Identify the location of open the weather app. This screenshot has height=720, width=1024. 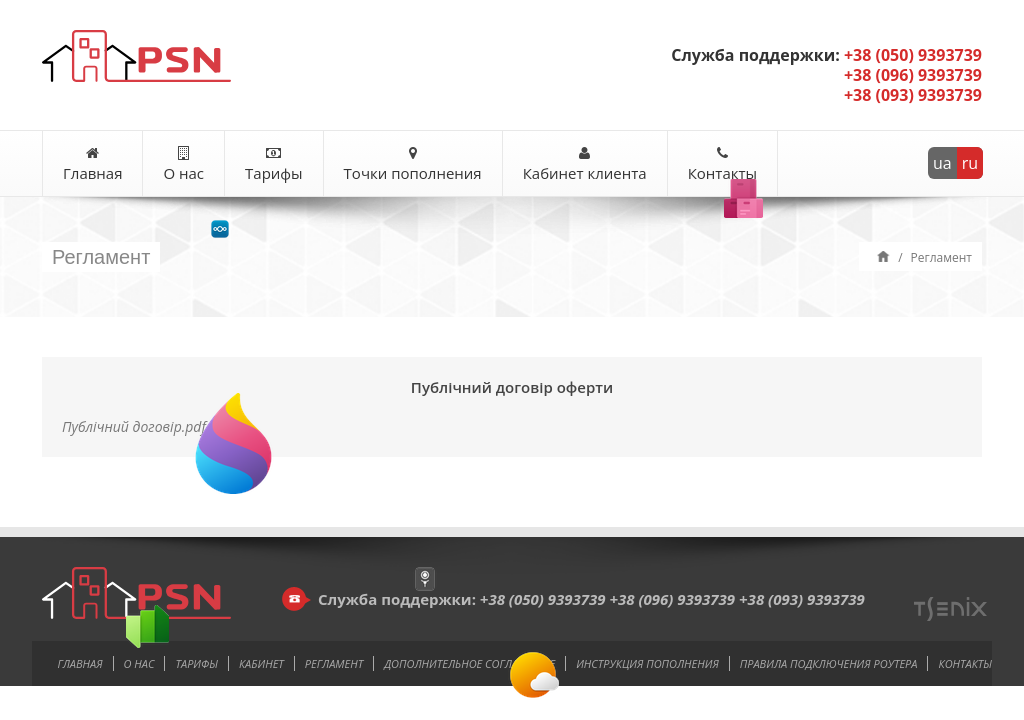
(533, 675).